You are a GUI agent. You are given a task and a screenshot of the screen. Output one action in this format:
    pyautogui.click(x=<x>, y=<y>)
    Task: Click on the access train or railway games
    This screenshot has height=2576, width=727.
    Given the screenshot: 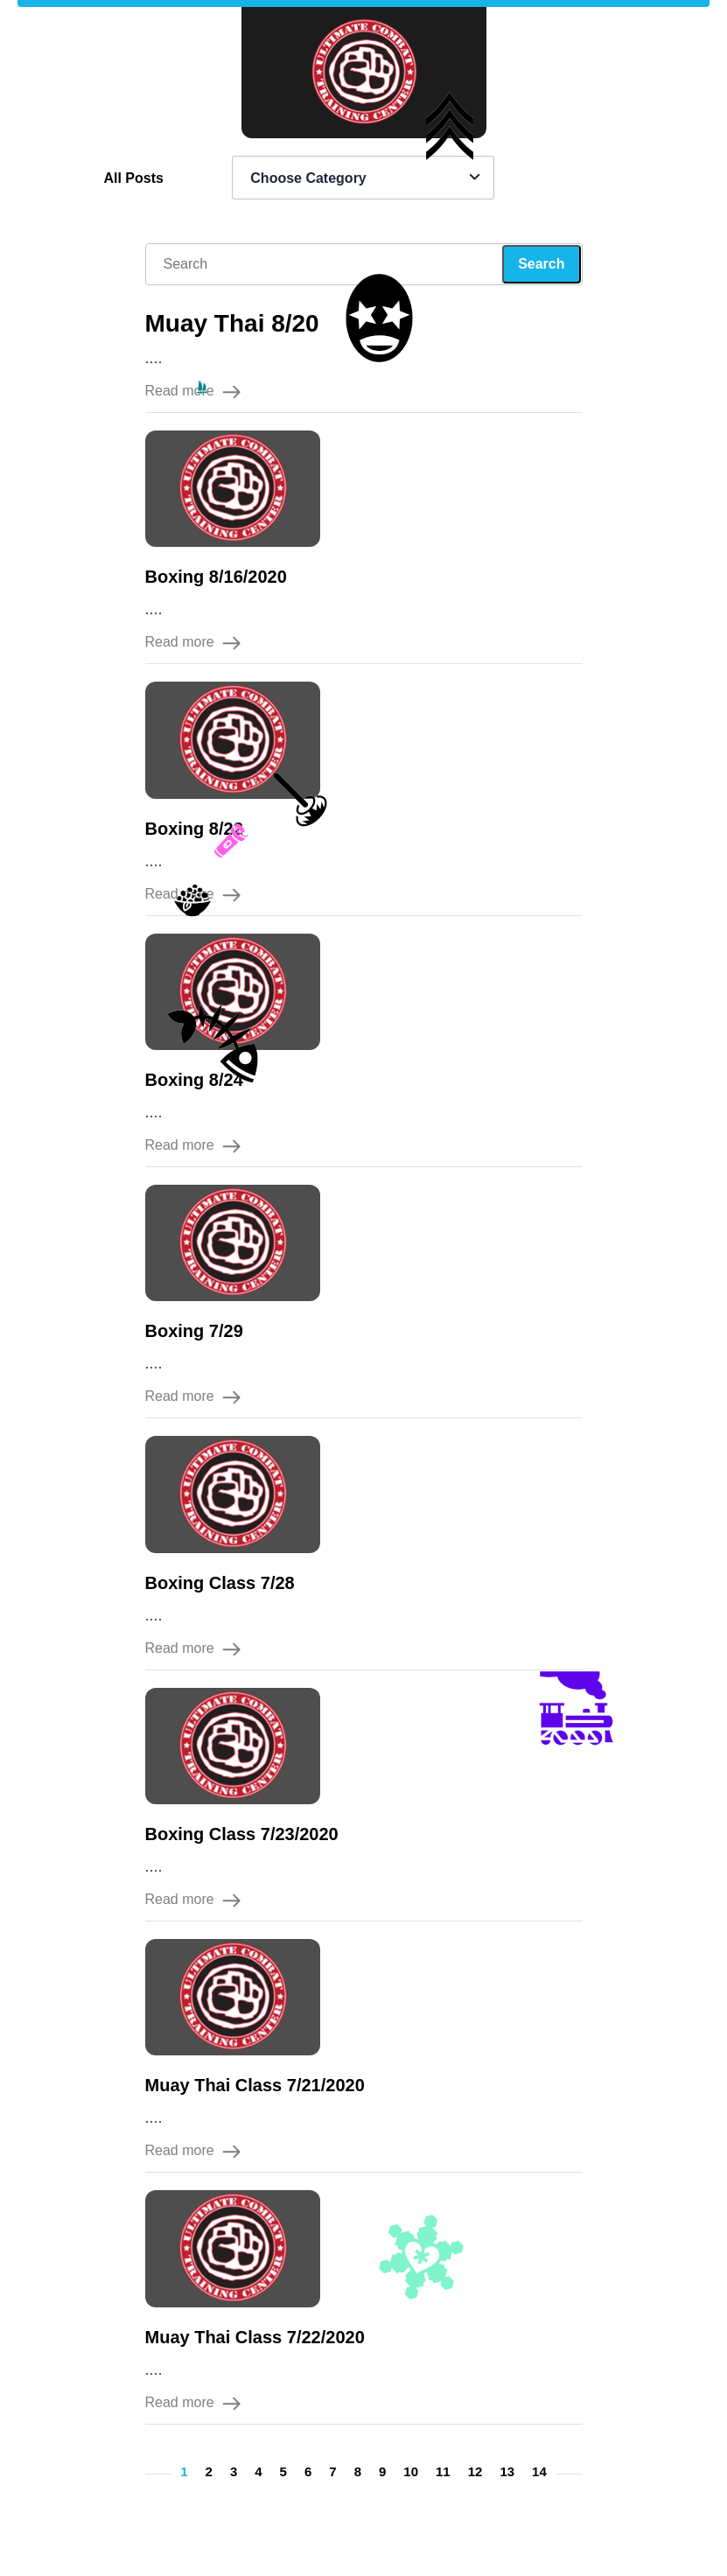 What is the action you would take?
    pyautogui.click(x=577, y=1708)
    